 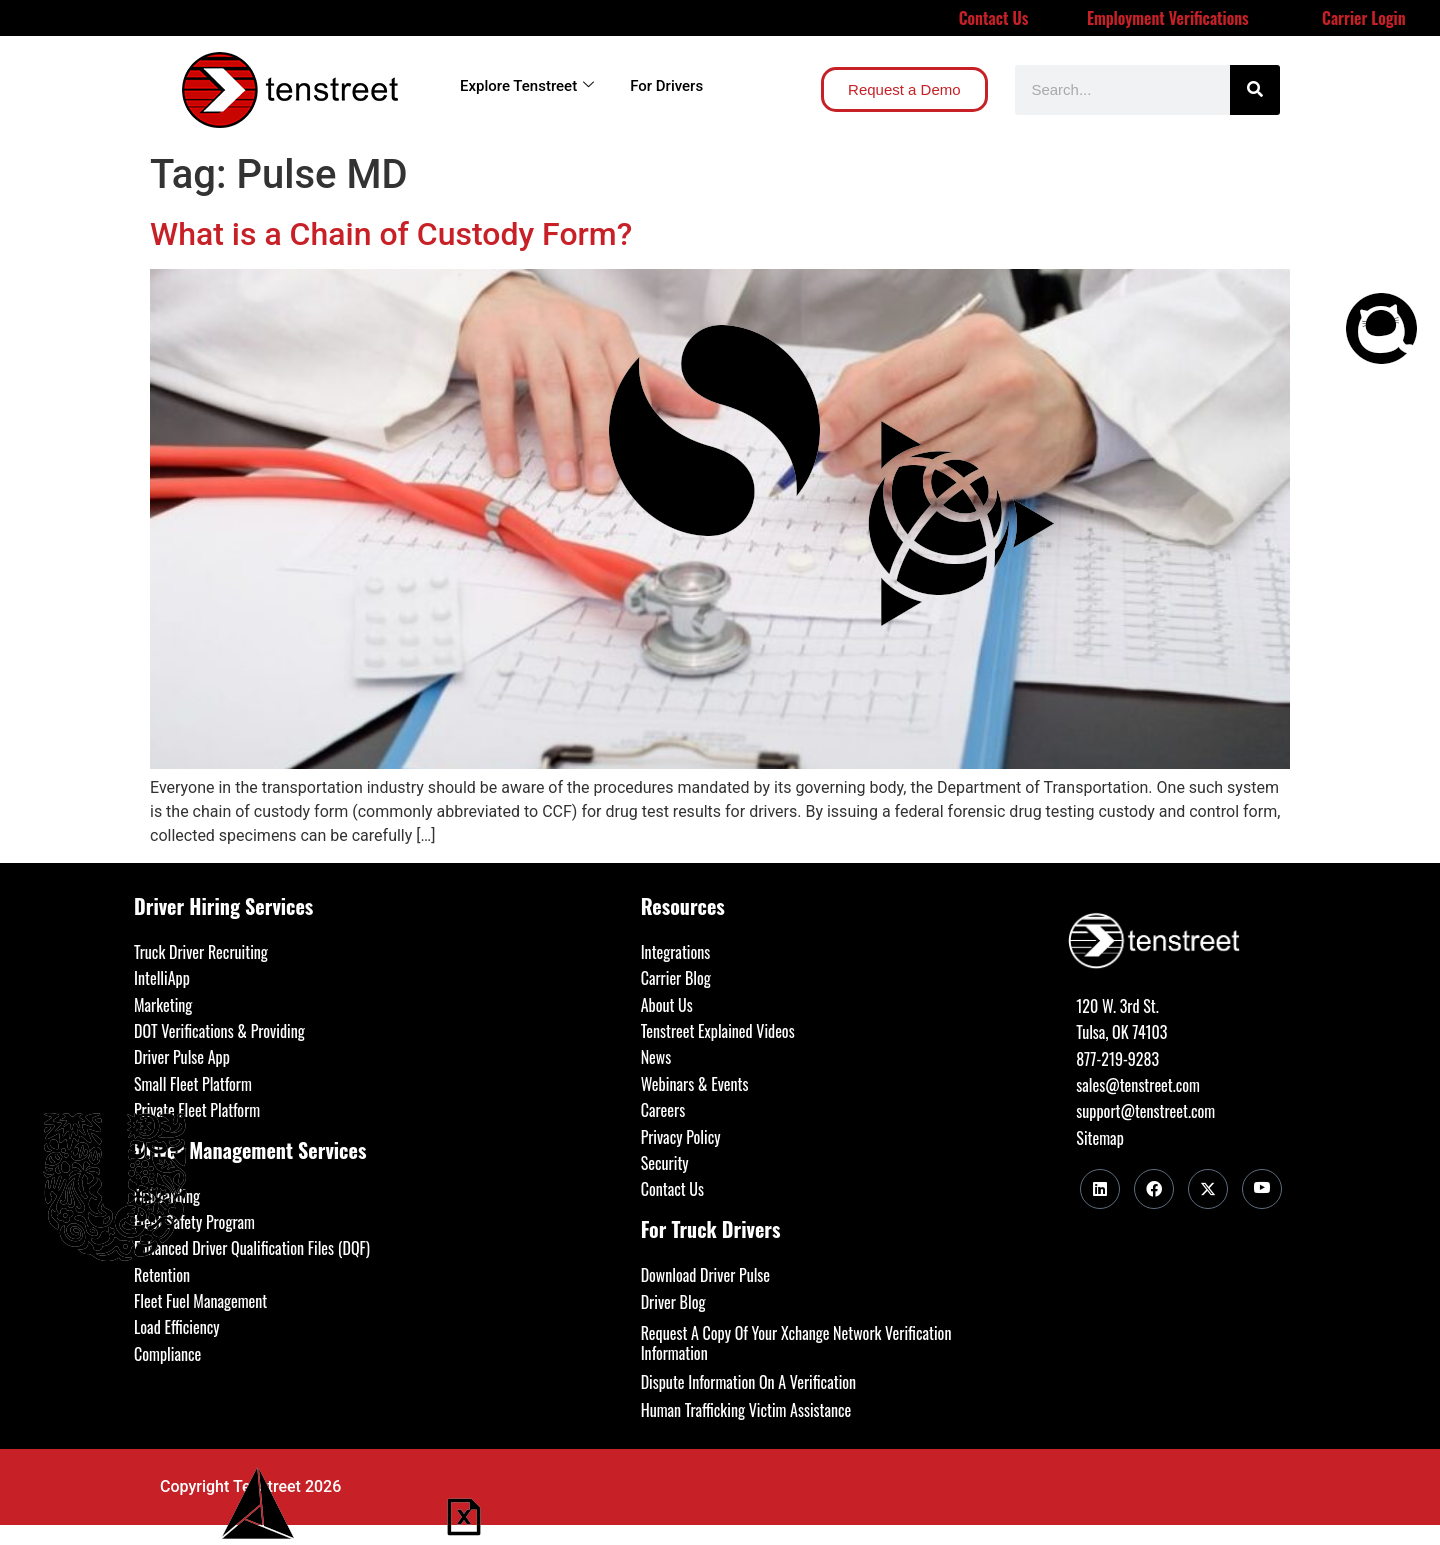 I want to click on open an excel spreadsheet, so click(x=464, y=1517).